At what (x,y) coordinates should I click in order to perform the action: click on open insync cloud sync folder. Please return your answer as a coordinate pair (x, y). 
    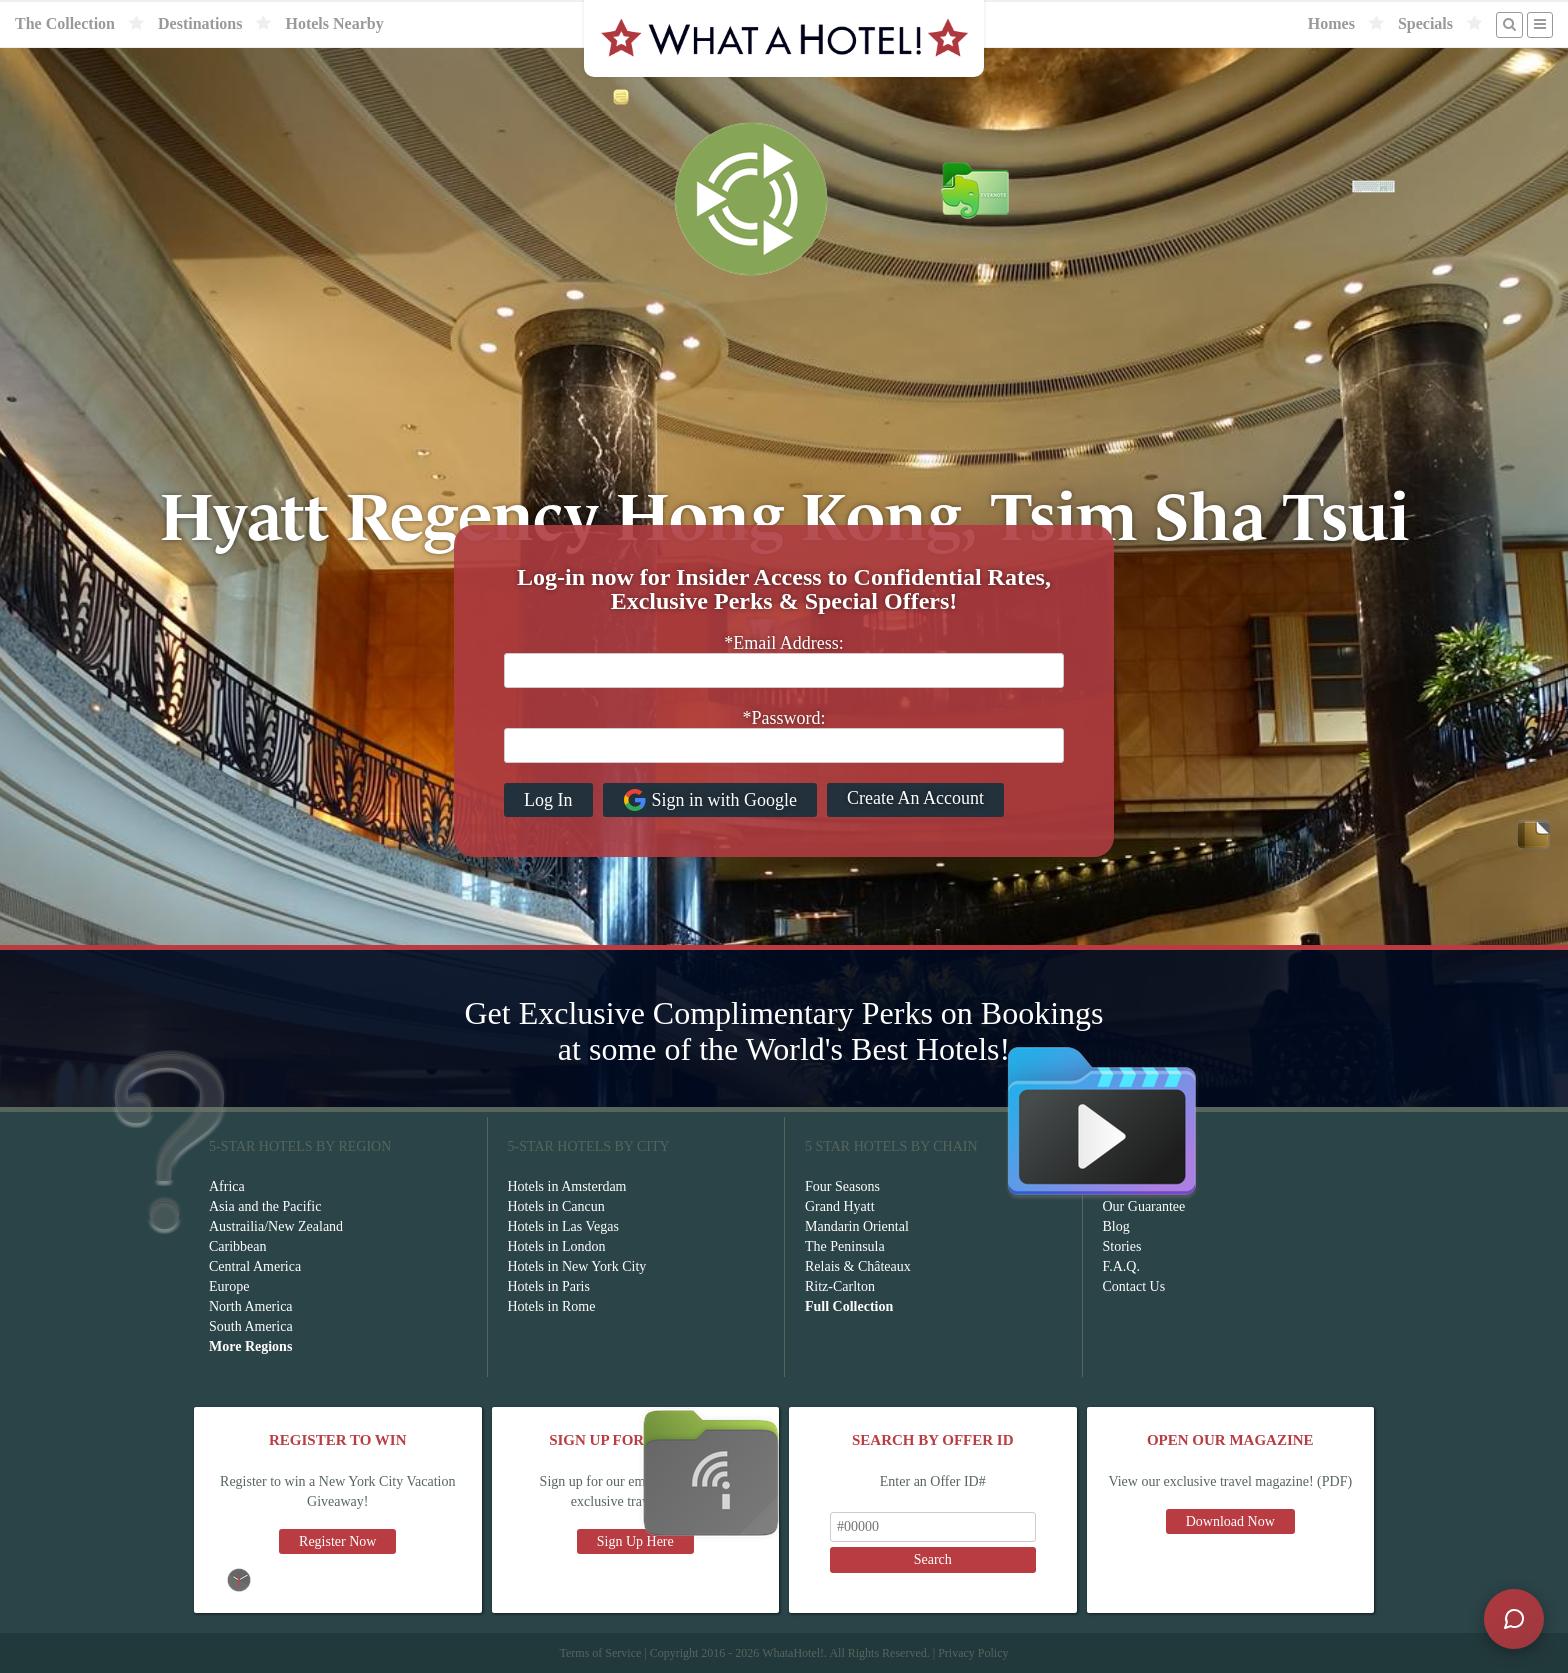
    Looking at the image, I should click on (711, 1473).